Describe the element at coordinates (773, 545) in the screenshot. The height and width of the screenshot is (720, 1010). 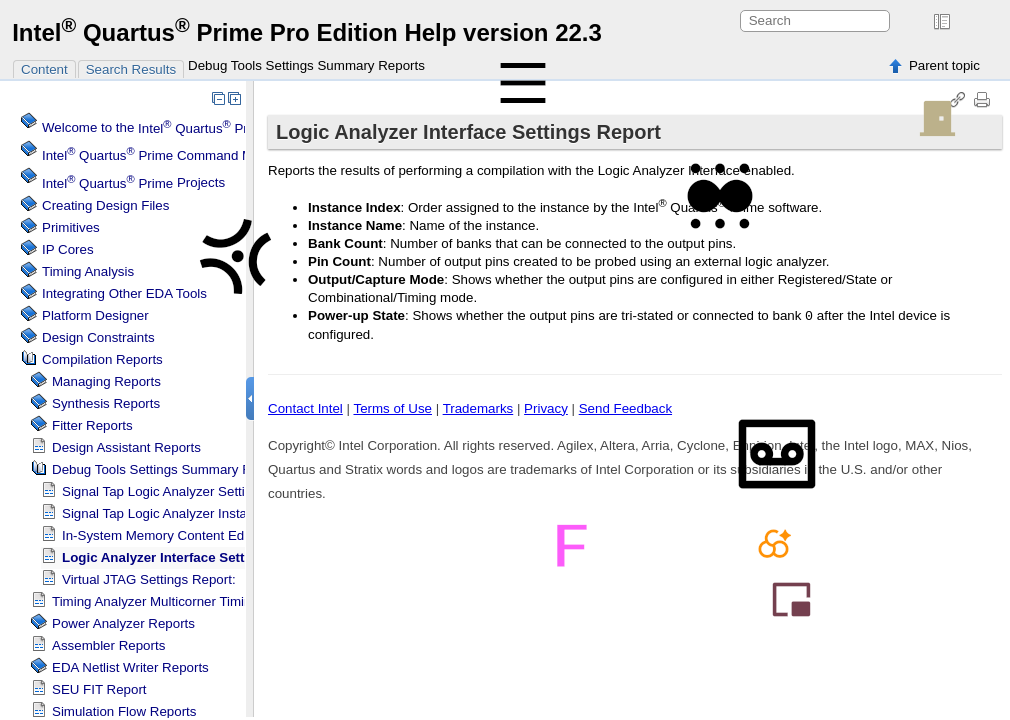
I see `apply AI-powered color filters to an image` at that location.